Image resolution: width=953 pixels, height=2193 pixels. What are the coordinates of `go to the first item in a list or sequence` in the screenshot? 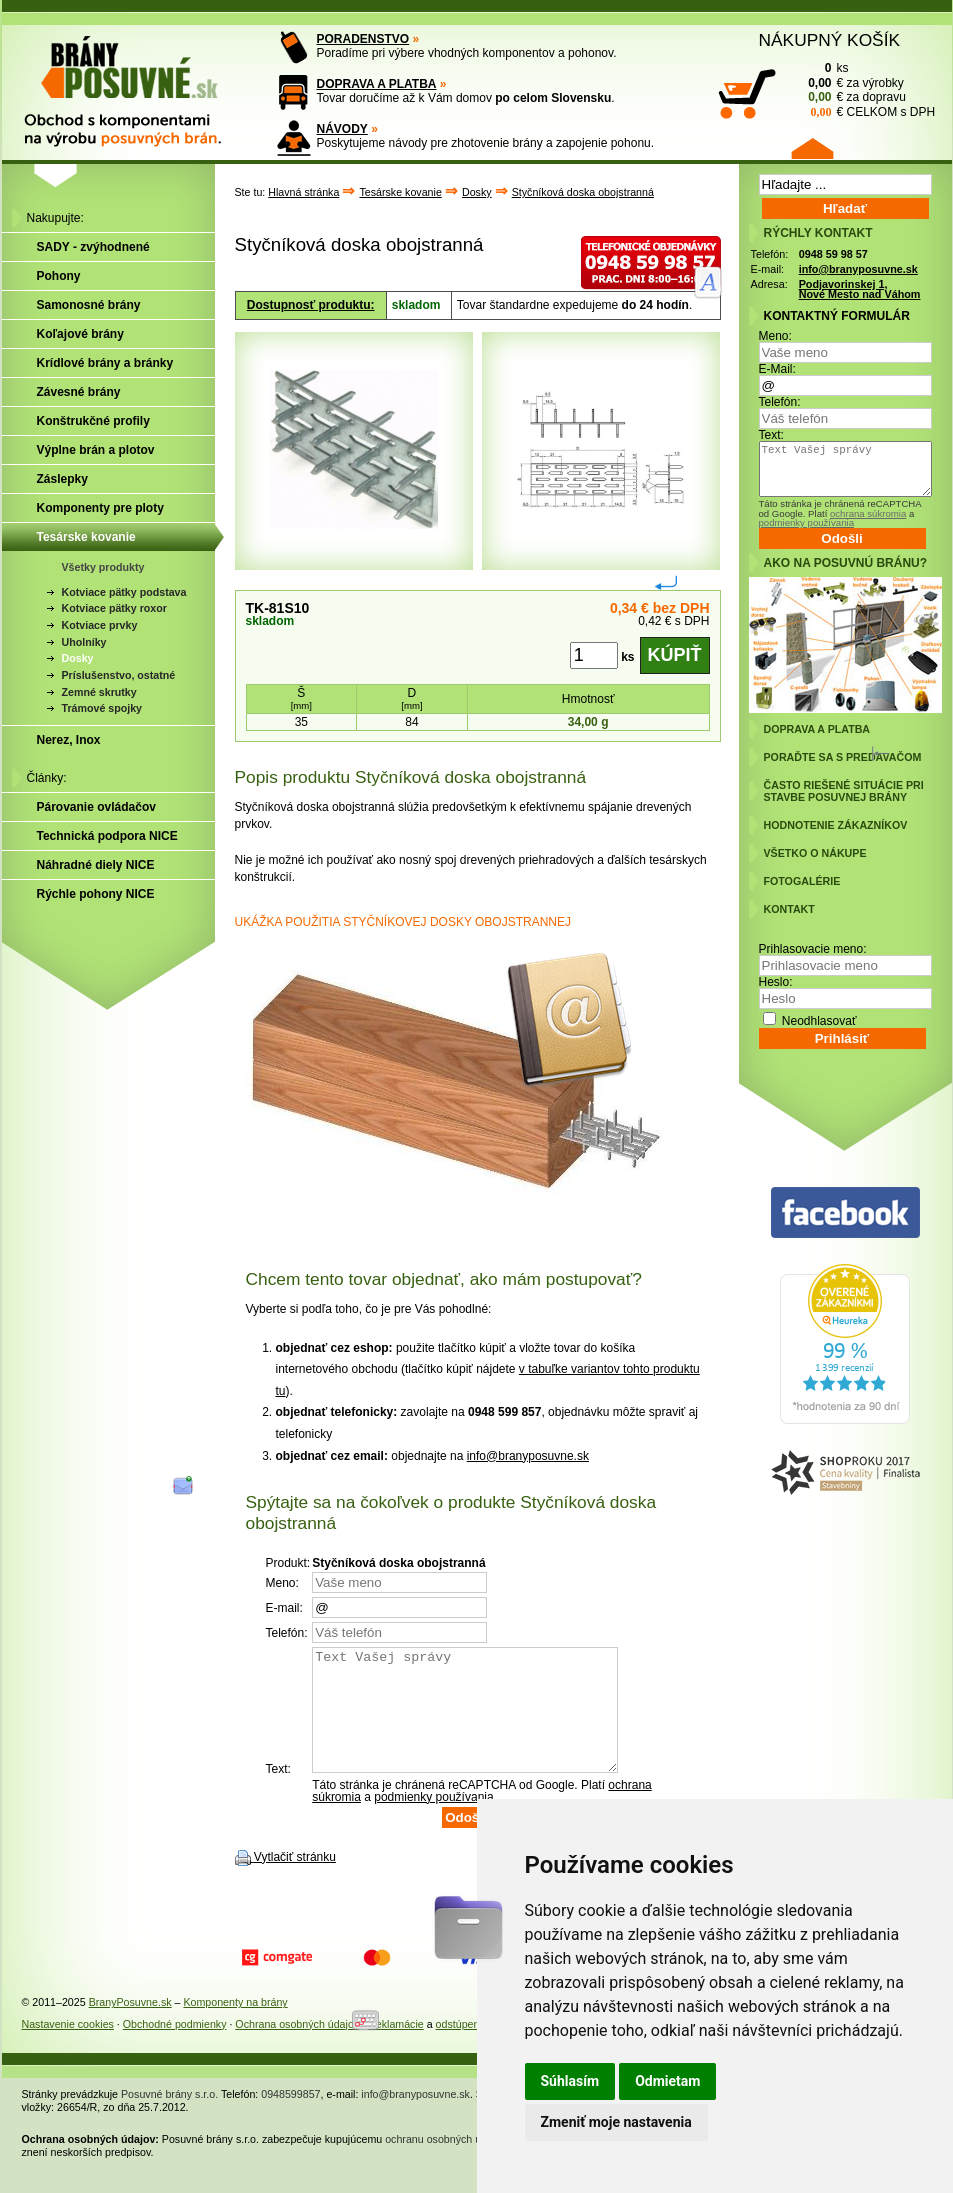 It's located at (880, 753).